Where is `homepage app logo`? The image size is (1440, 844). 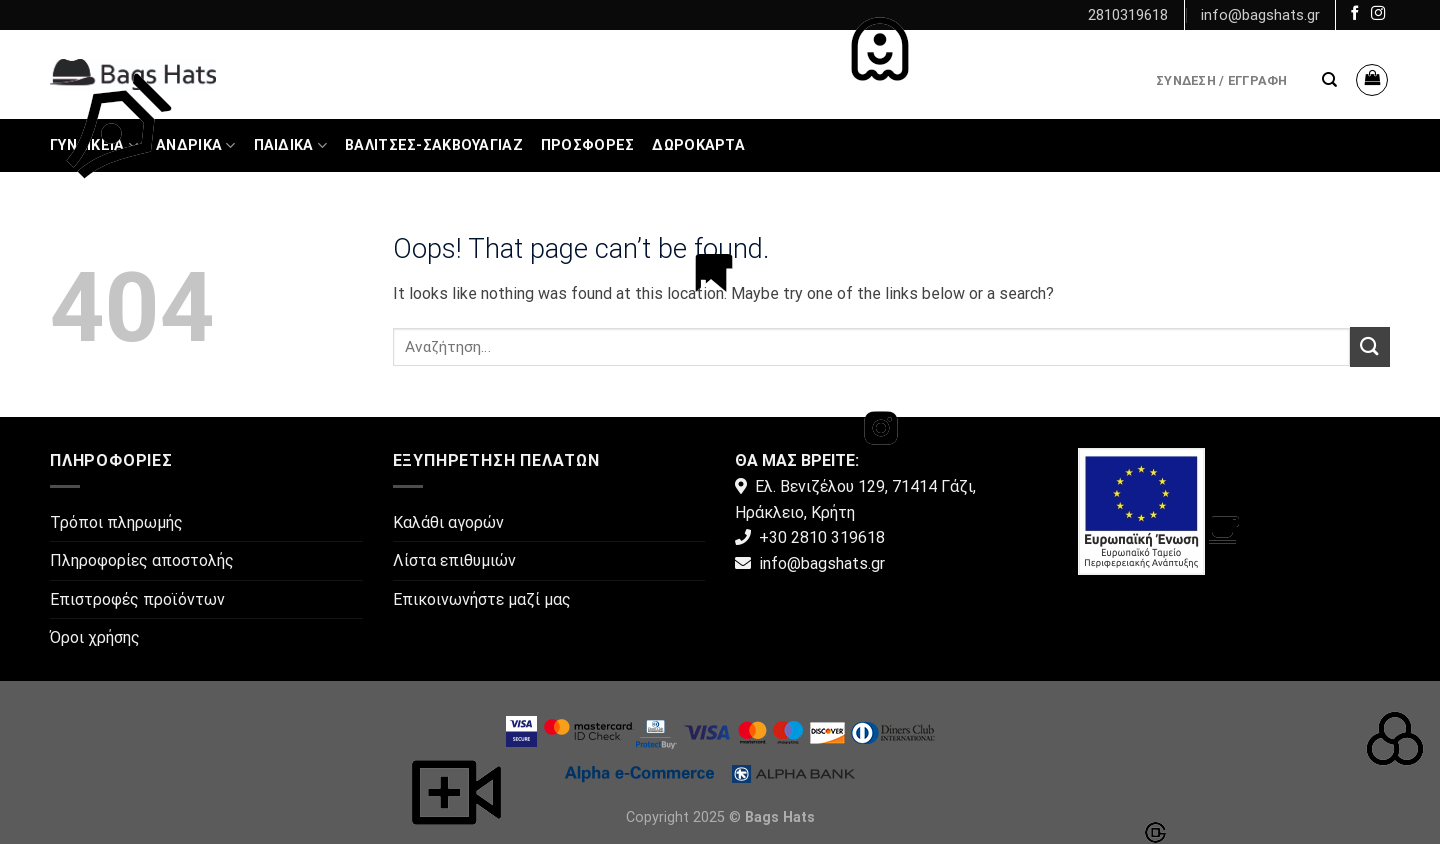
homepage app logo is located at coordinates (714, 273).